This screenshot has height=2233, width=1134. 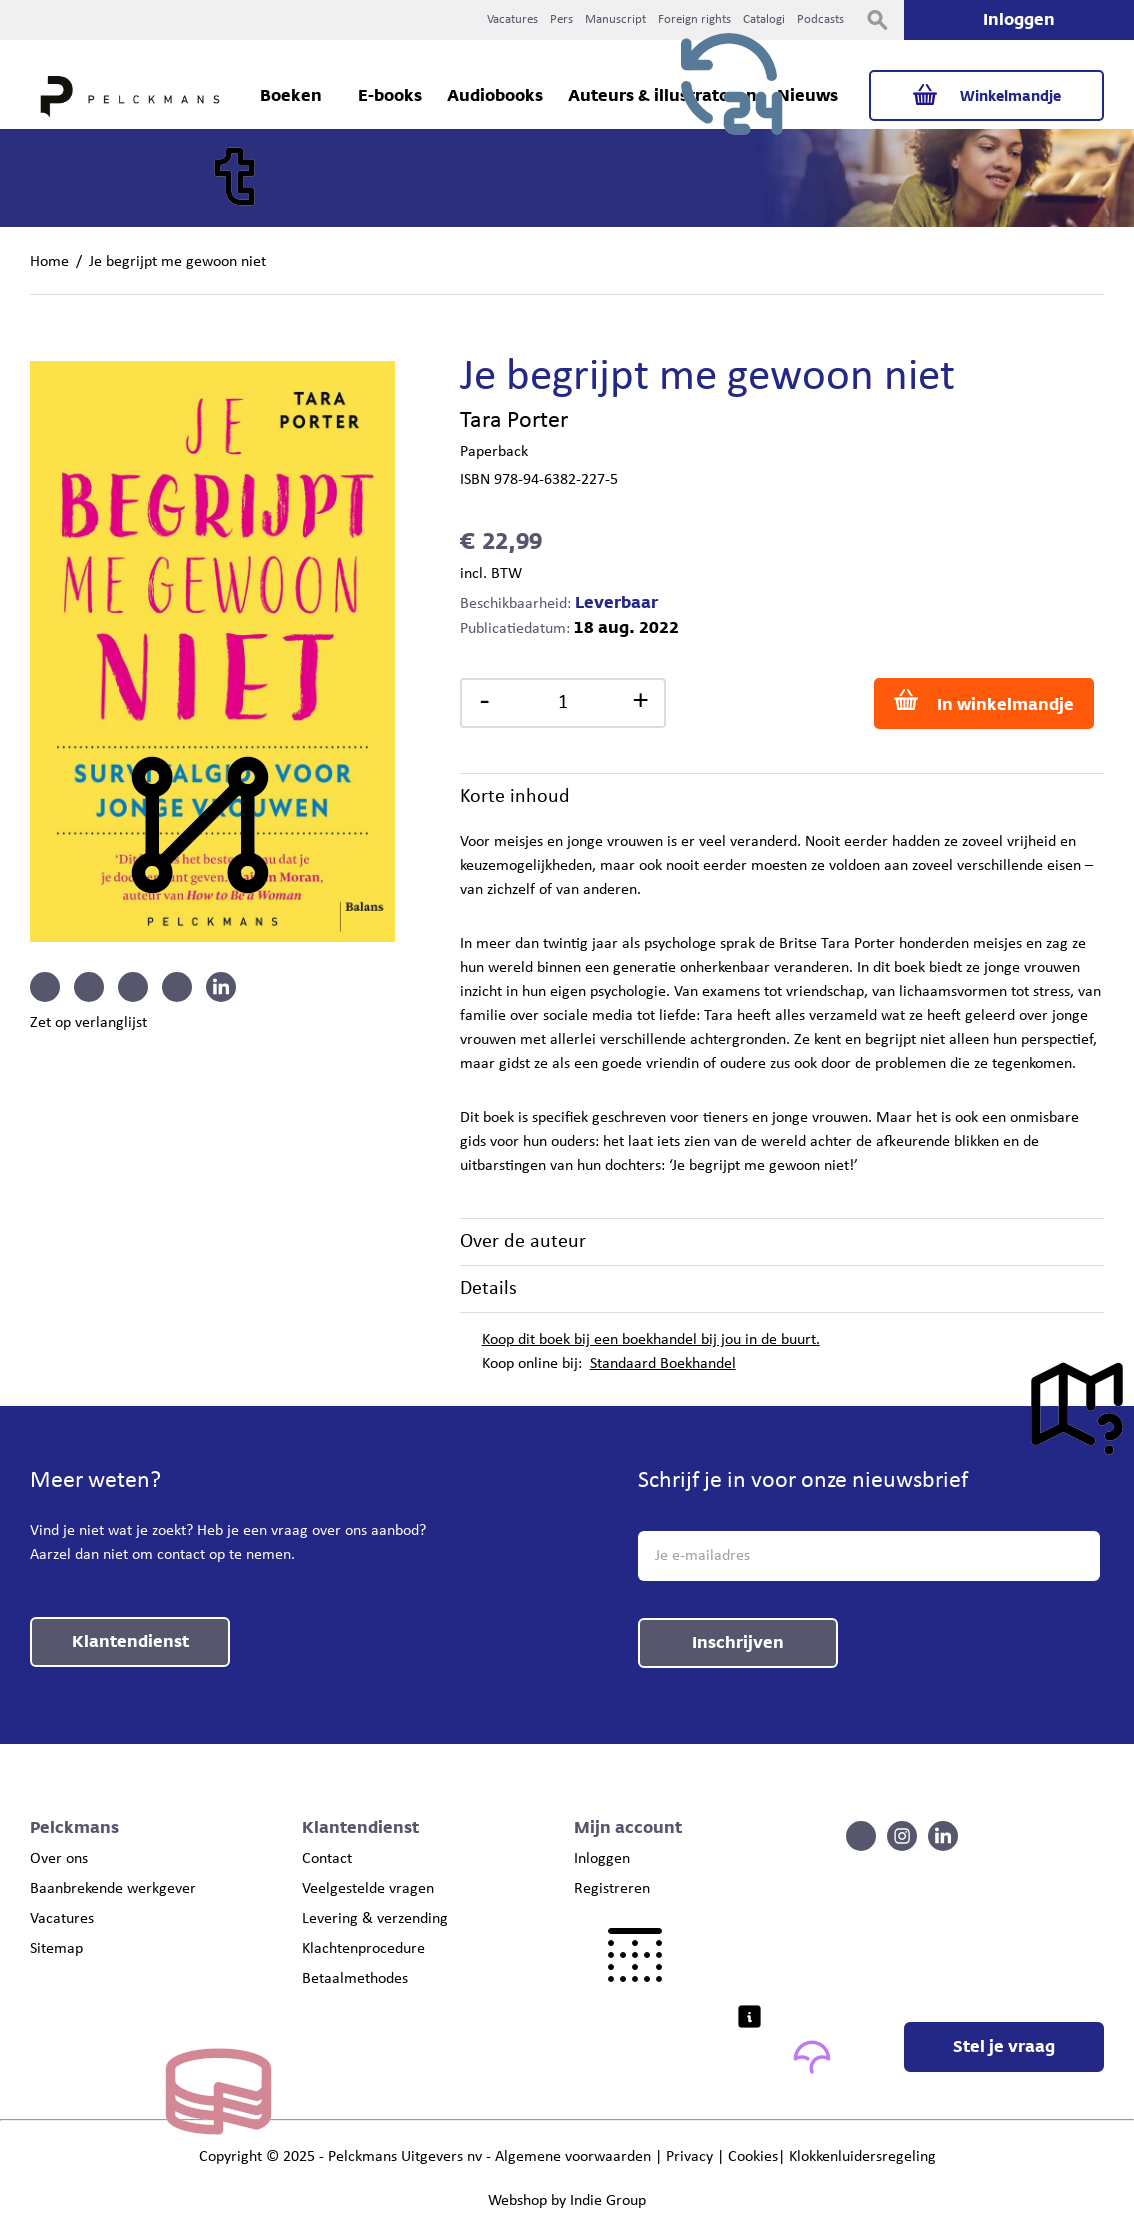 I want to click on visit codecov integration settings, so click(x=812, y=2057).